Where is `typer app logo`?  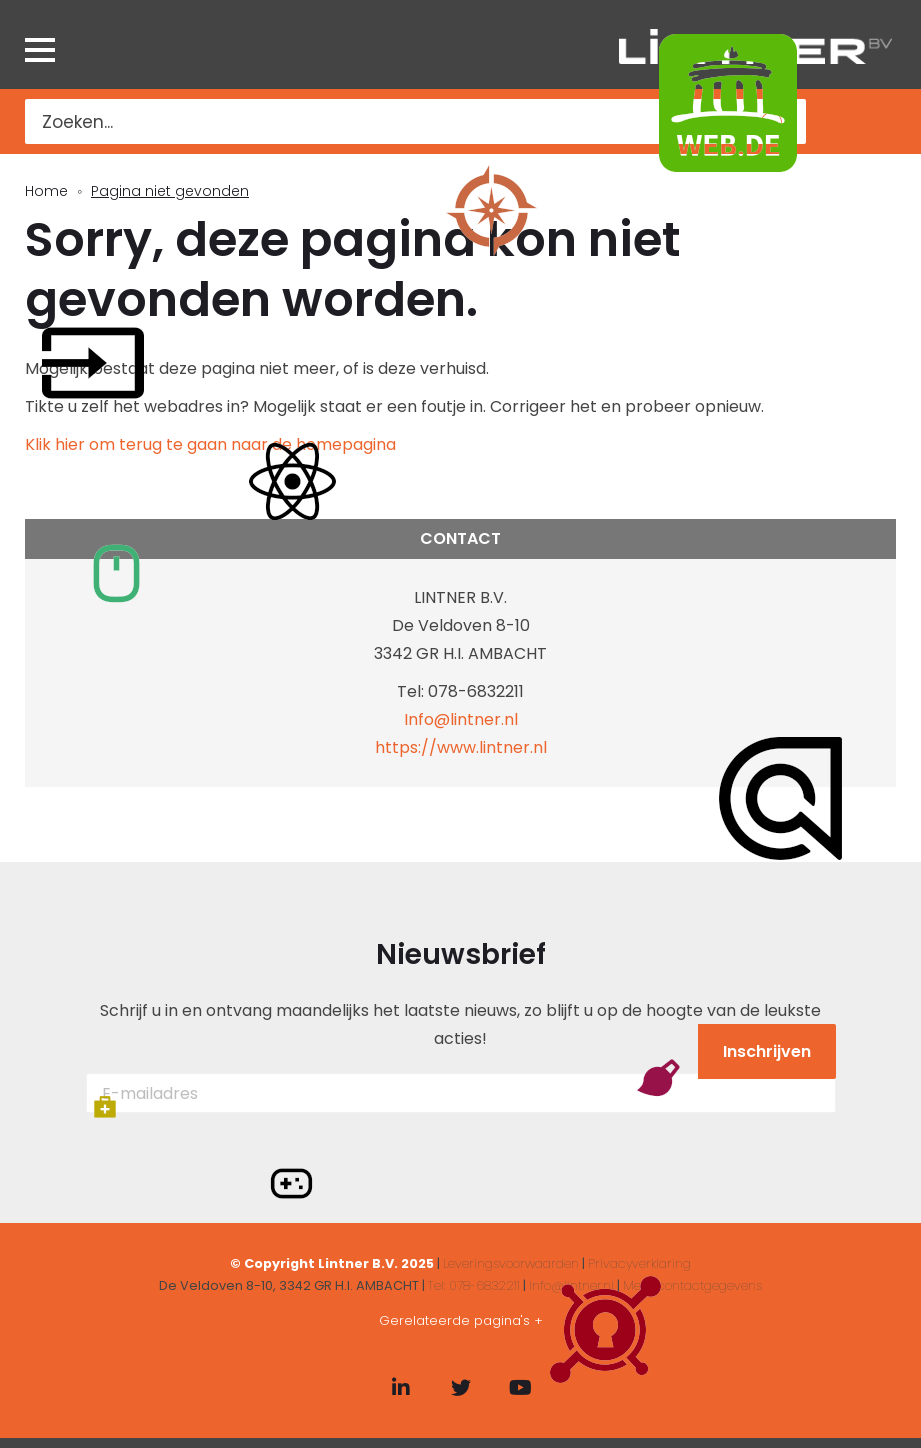 typer app logo is located at coordinates (93, 363).